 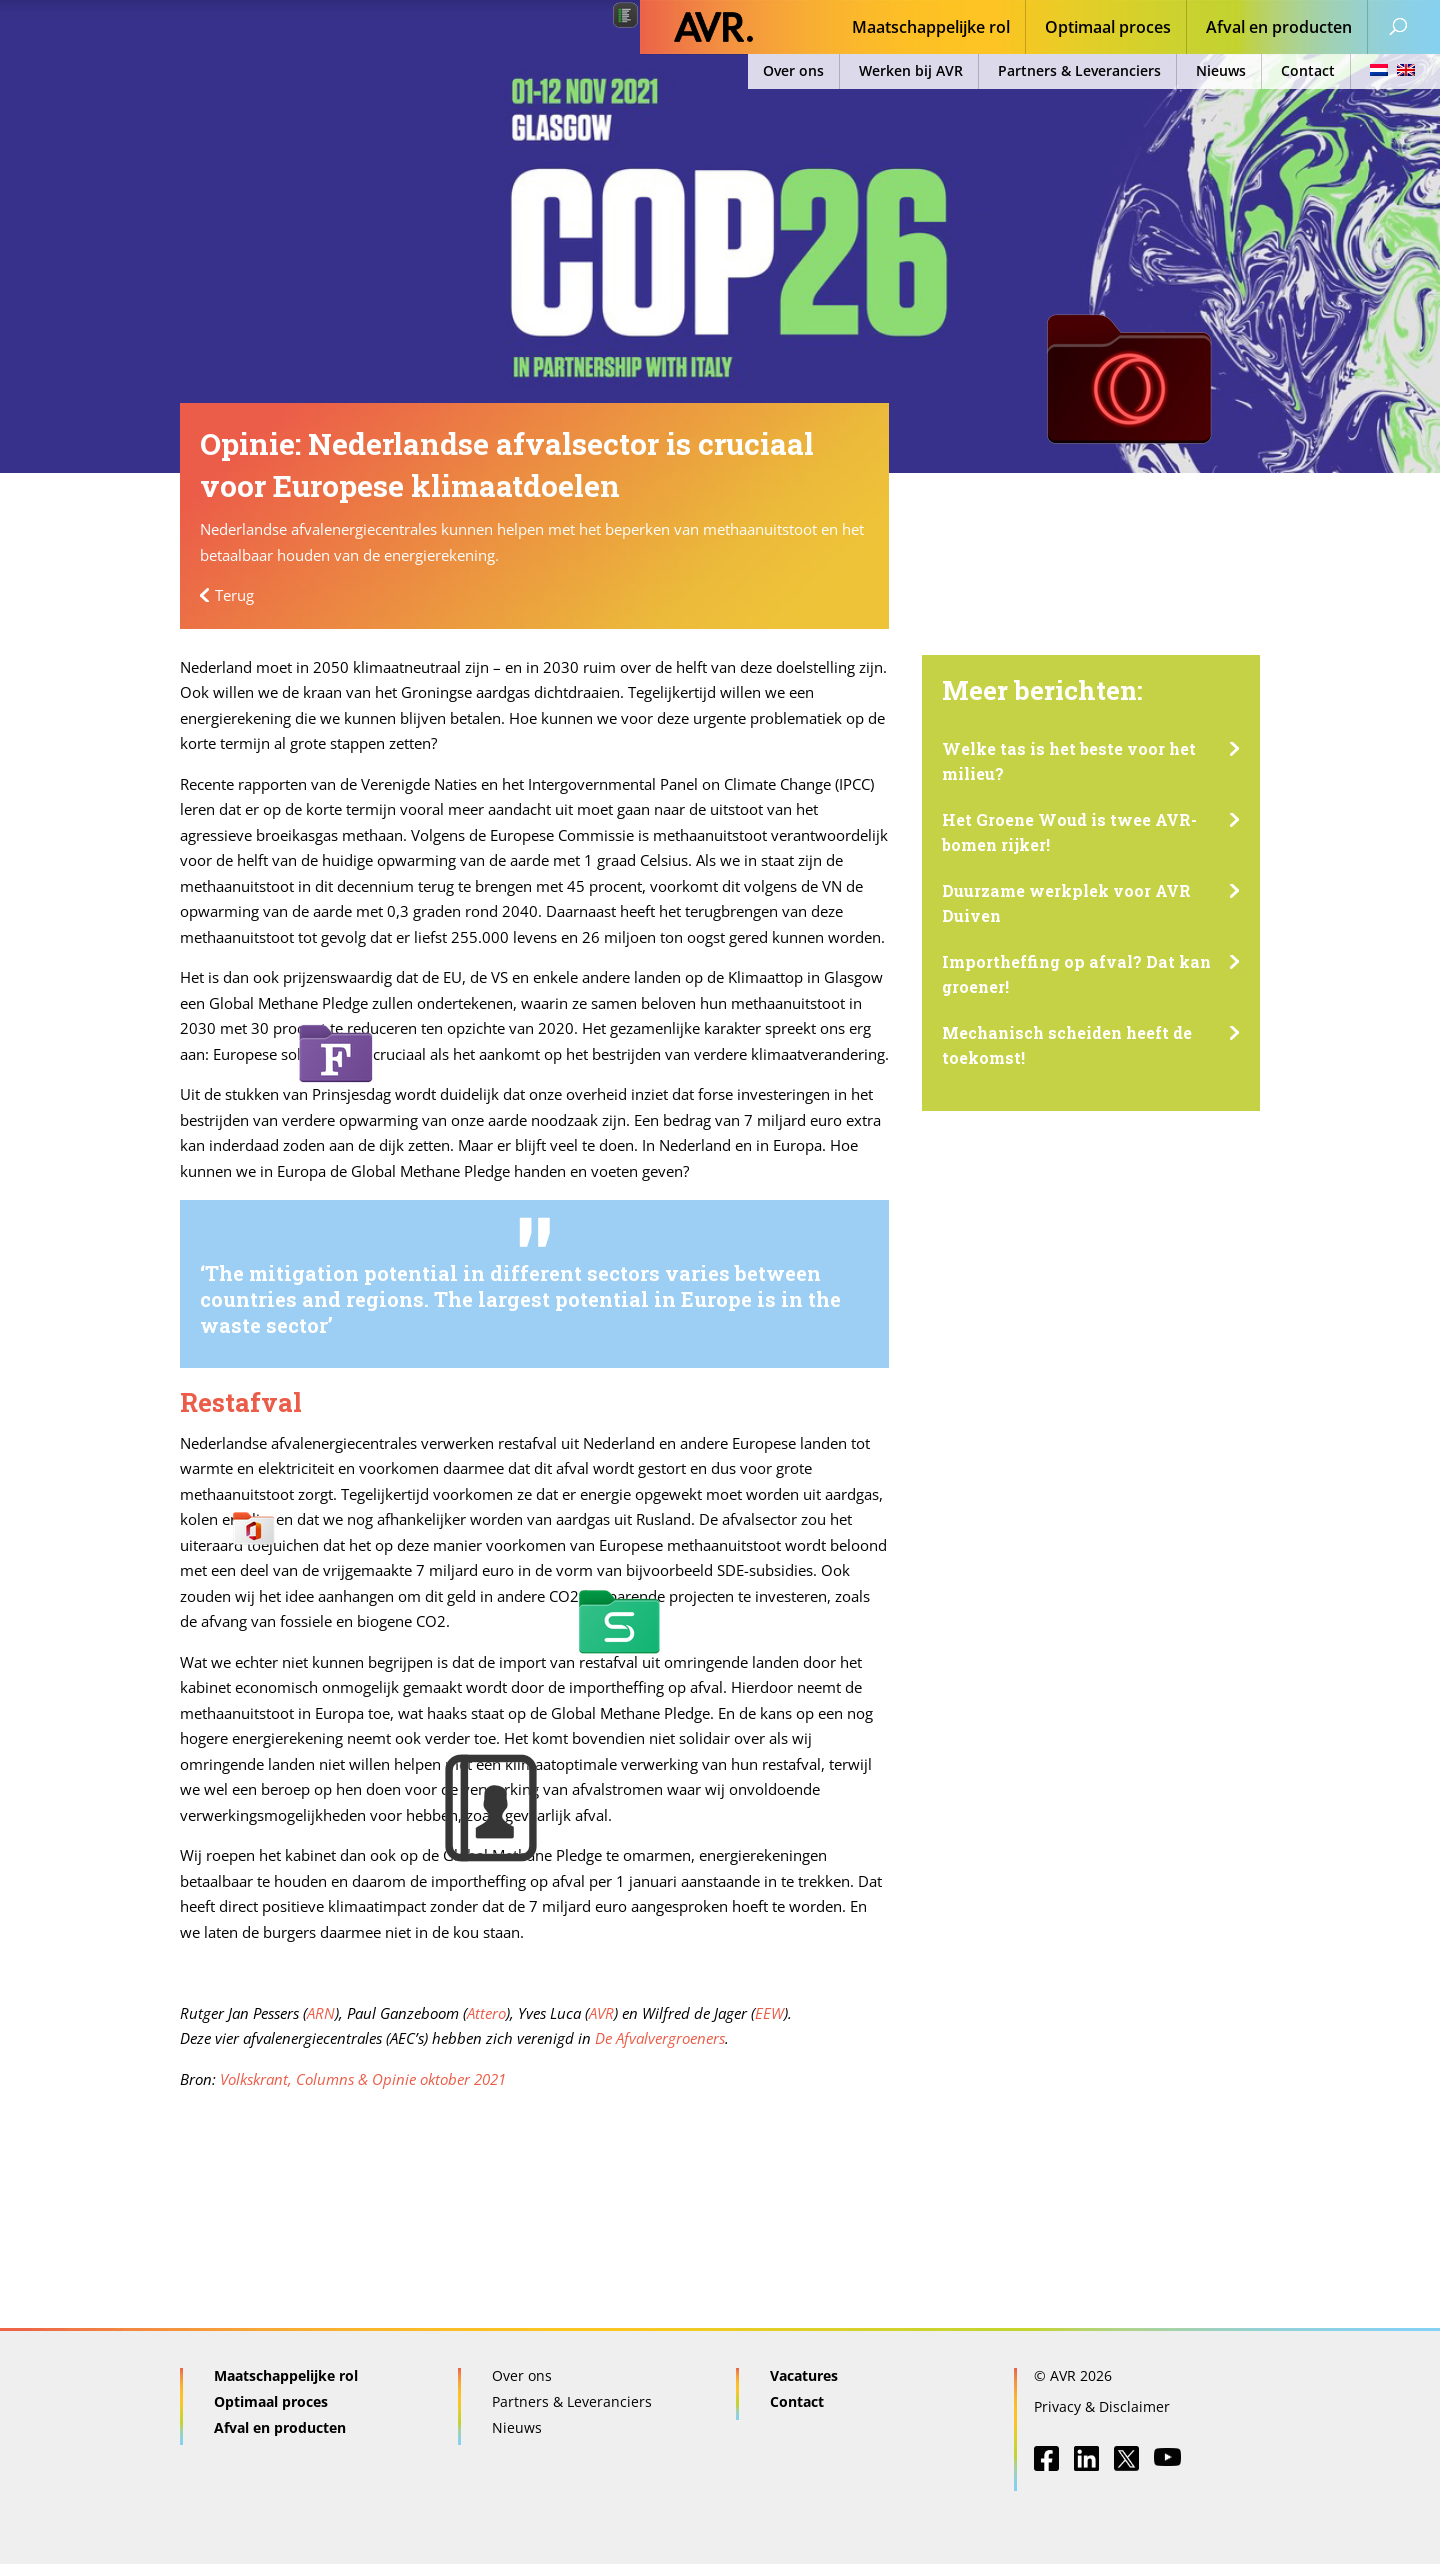 What do you see at coordinates (335, 1055) in the screenshot?
I see `folder containing fortran source code files` at bounding box center [335, 1055].